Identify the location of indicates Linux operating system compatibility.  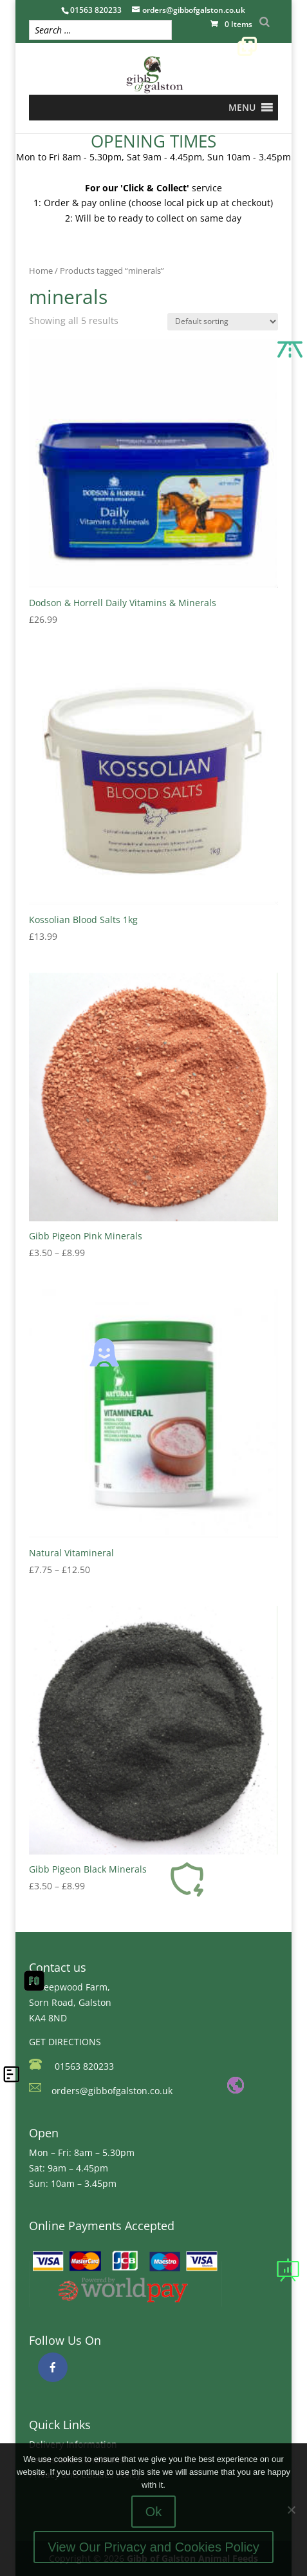
(104, 1354).